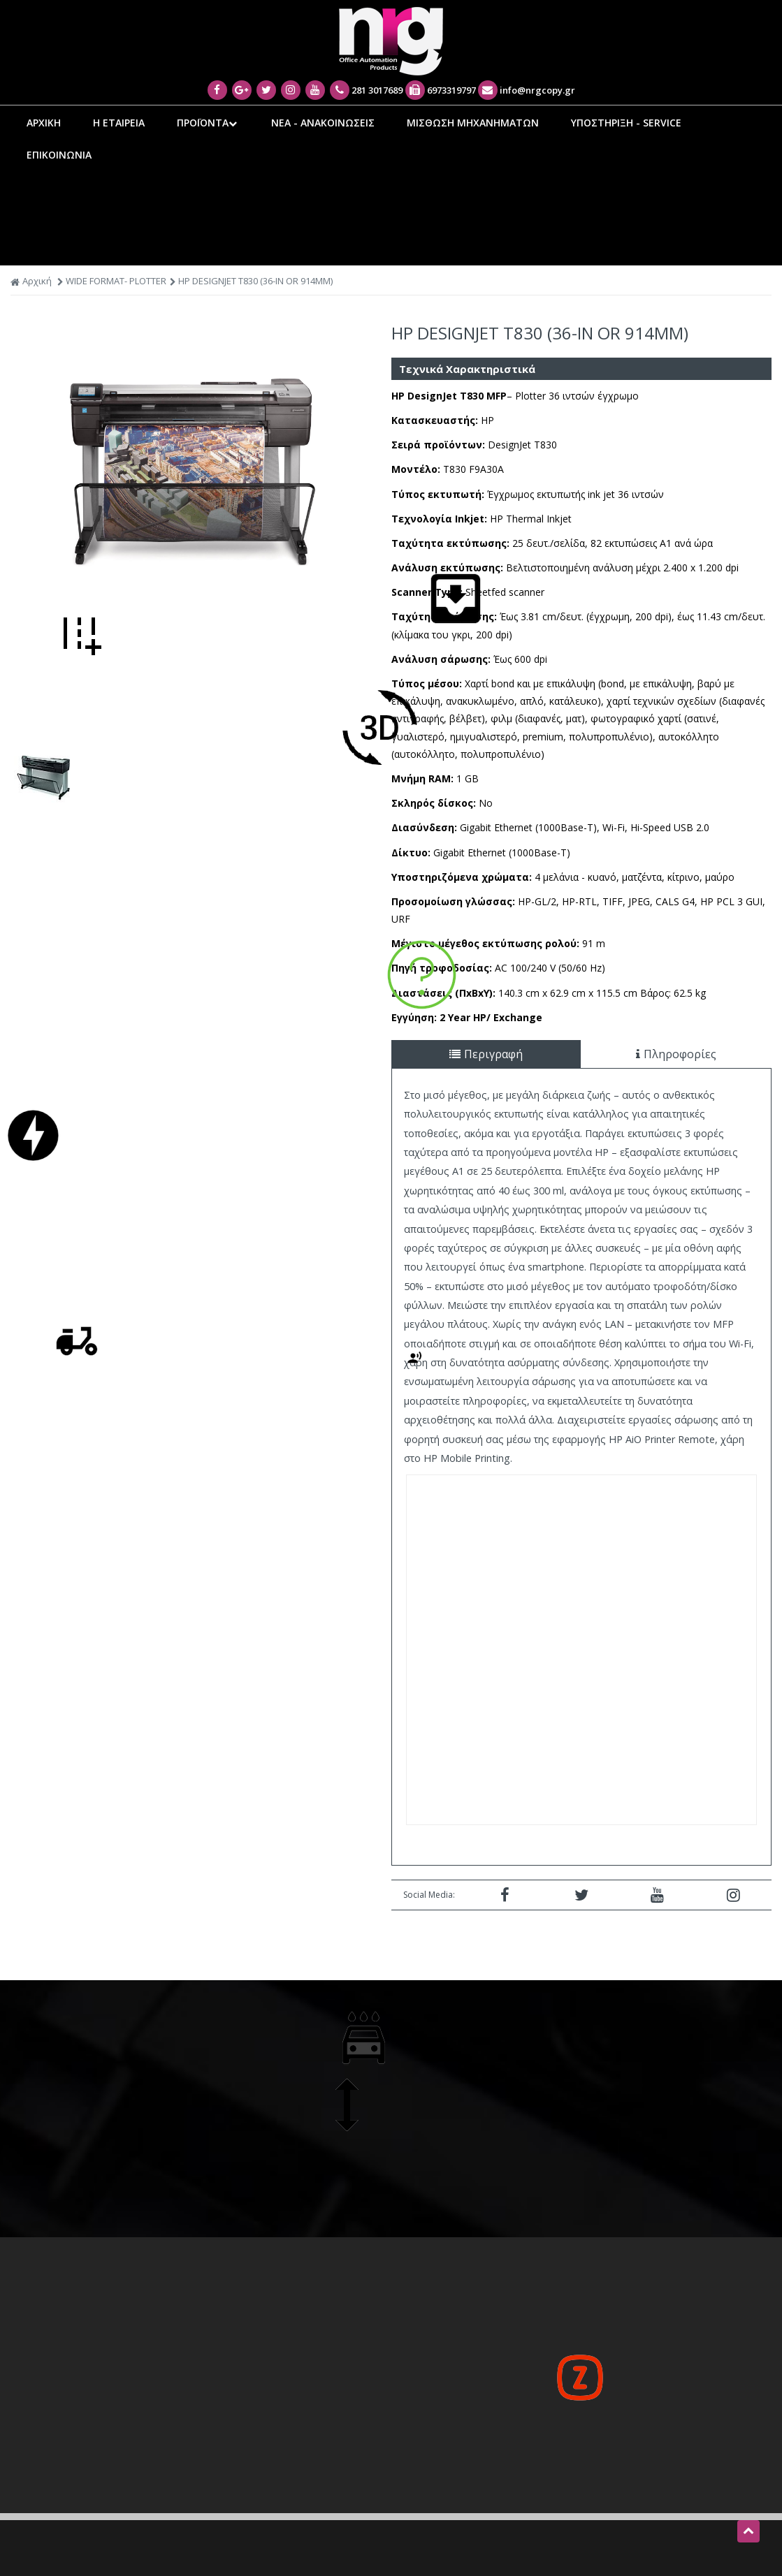 The image size is (782, 2576). I want to click on move email or message to inbox, so click(456, 599).